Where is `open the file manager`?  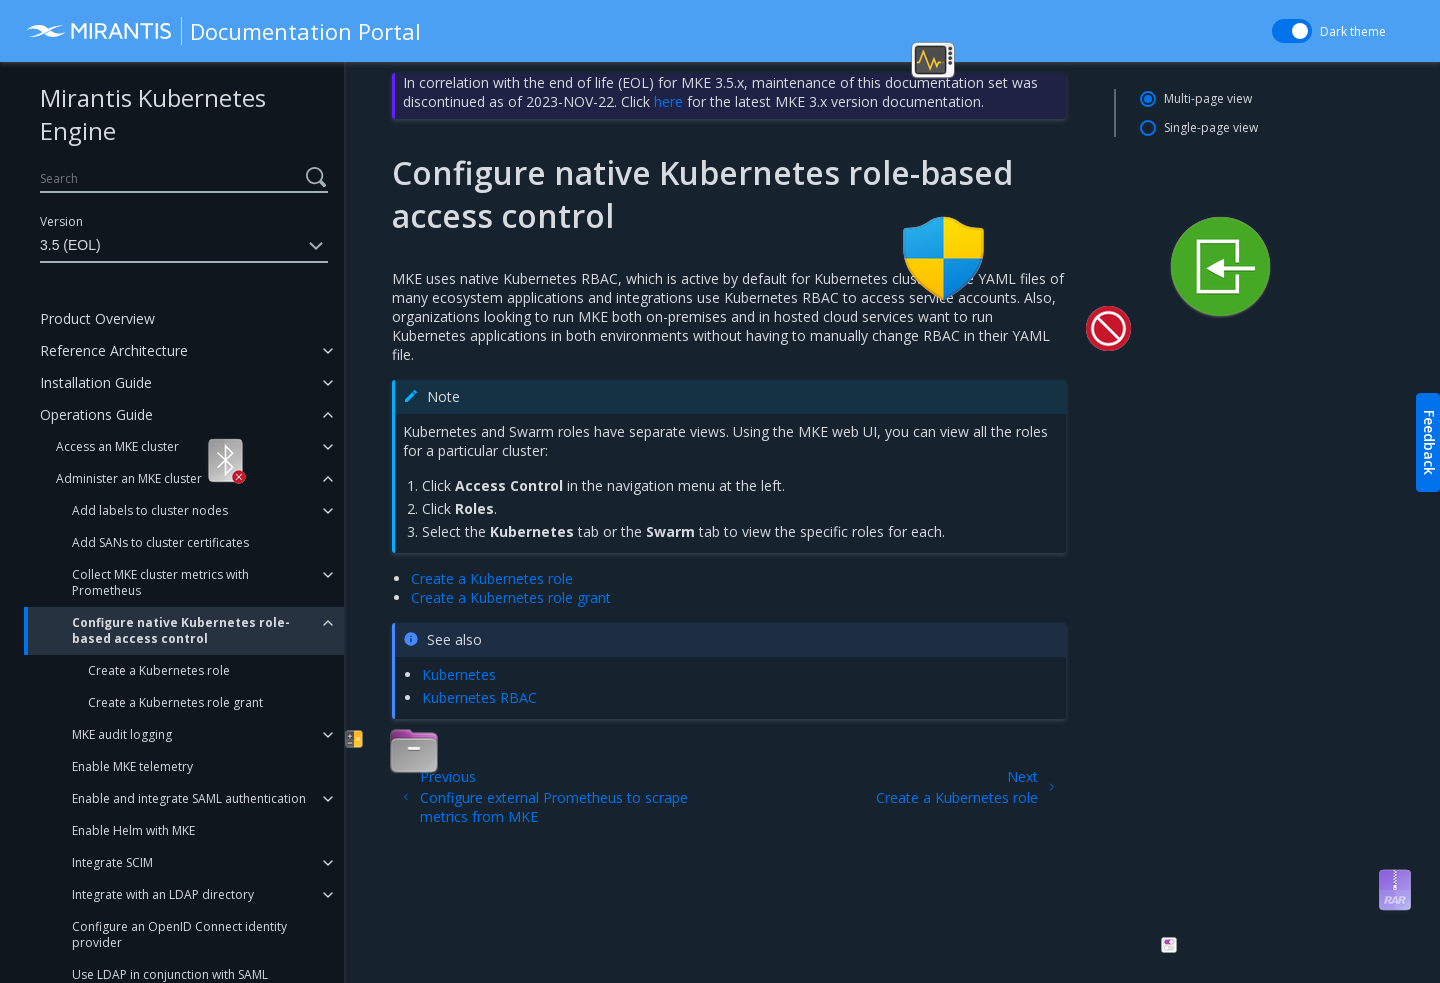
open the file manager is located at coordinates (414, 751).